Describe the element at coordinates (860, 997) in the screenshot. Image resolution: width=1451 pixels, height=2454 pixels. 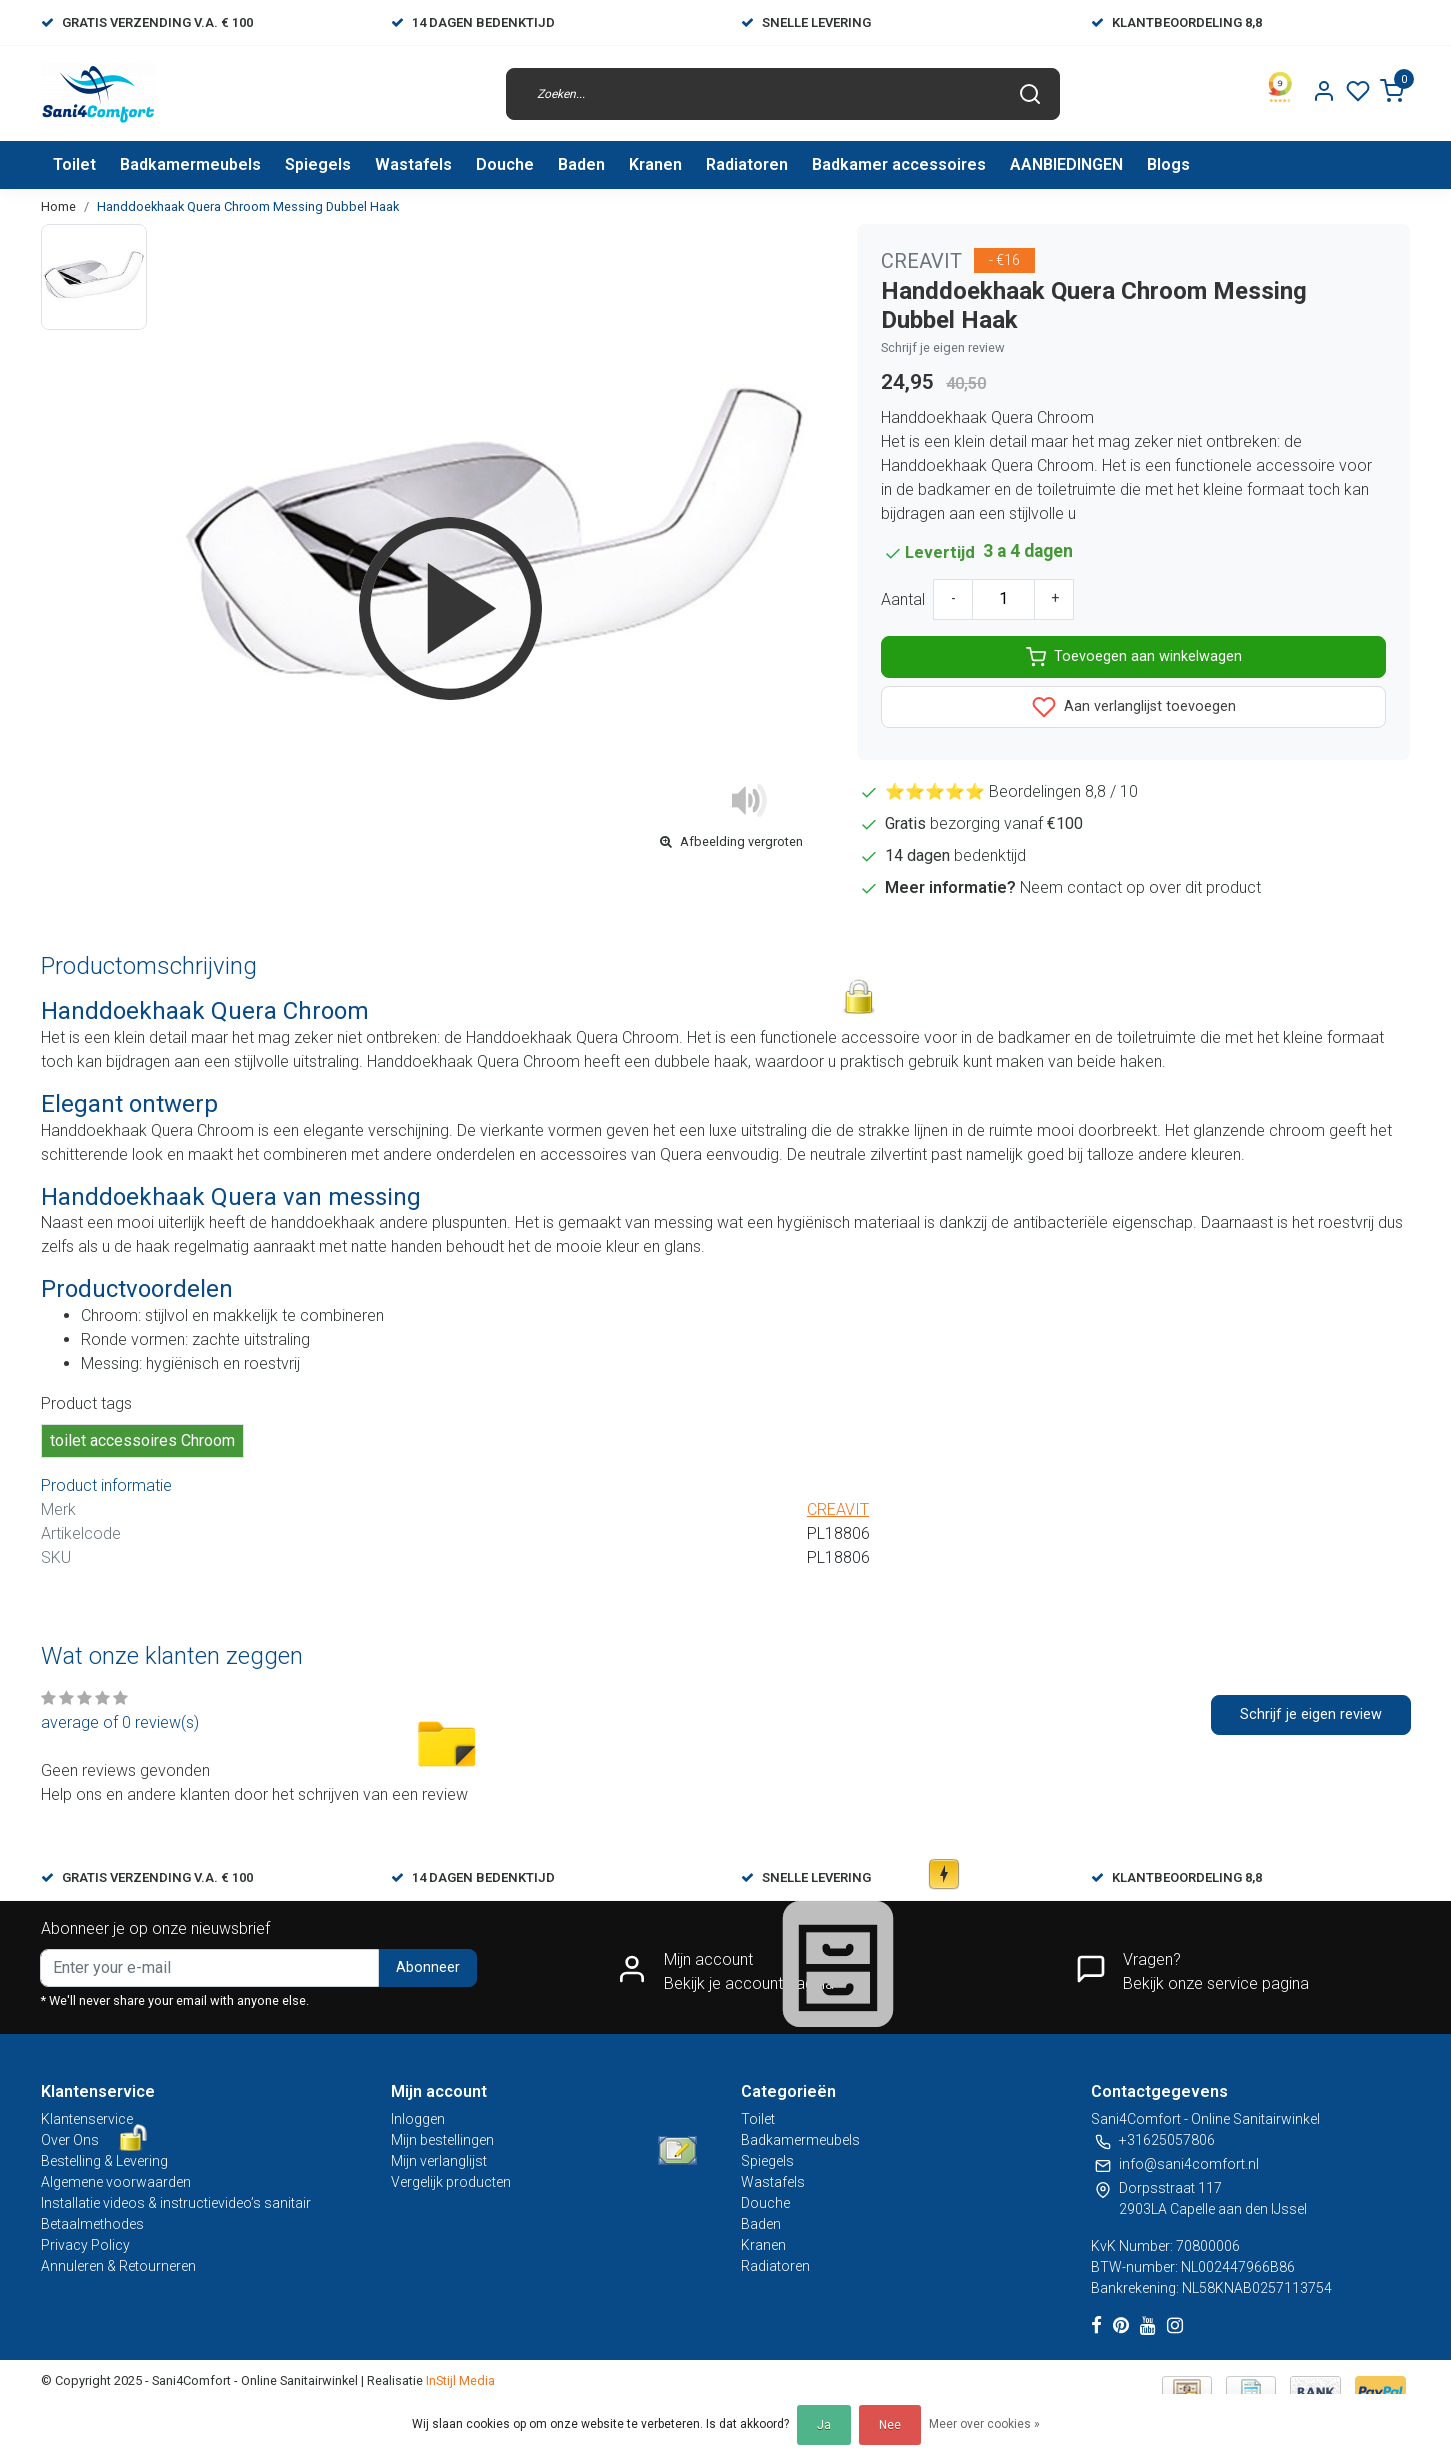
I see `indicates content or settings are locked` at that location.